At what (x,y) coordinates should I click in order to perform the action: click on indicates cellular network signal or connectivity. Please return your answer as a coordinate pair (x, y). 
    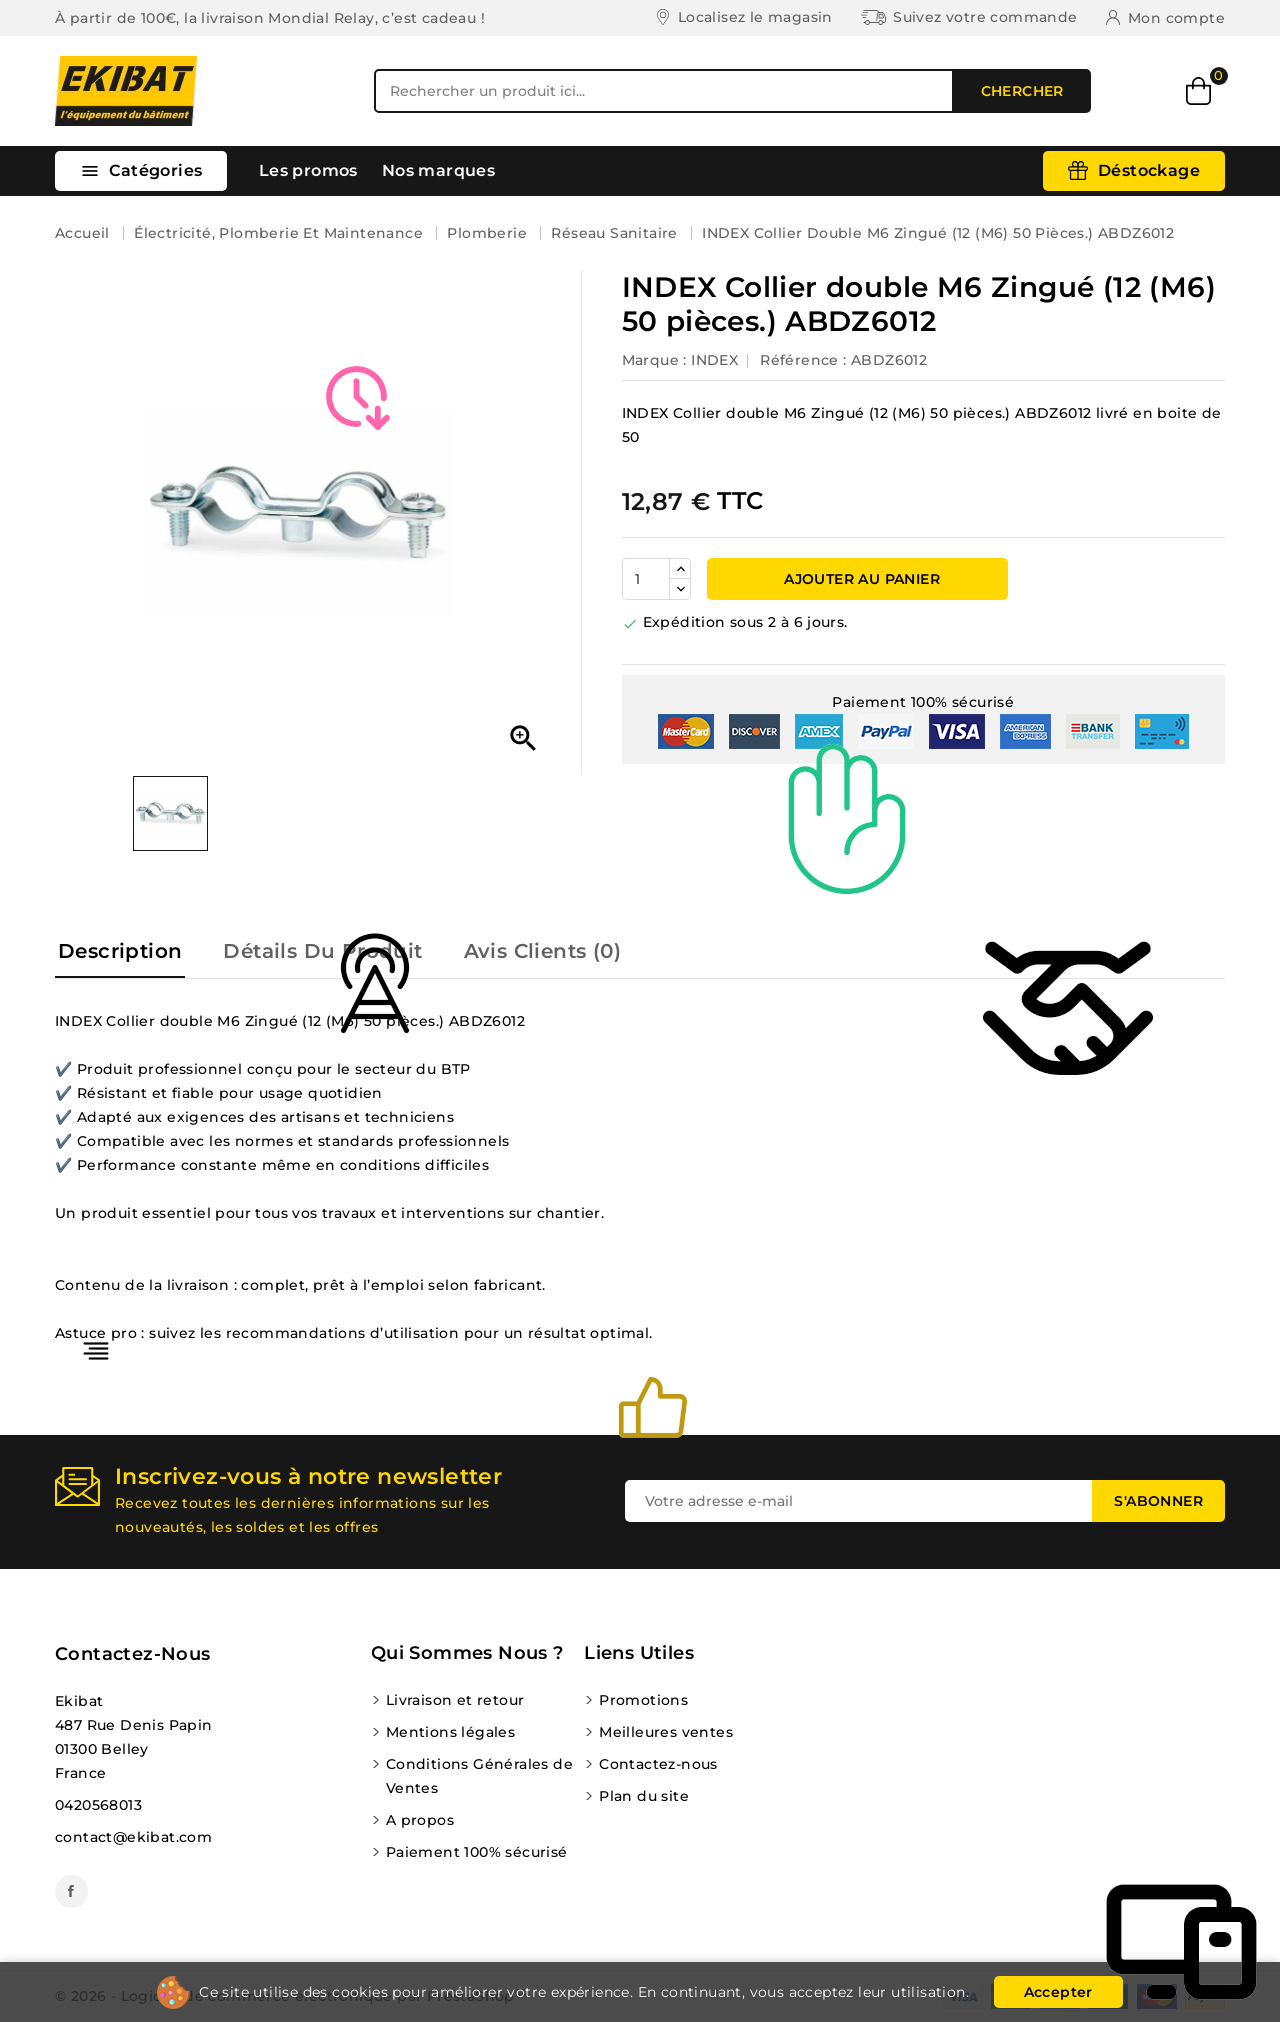
    Looking at the image, I should click on (375, 985).